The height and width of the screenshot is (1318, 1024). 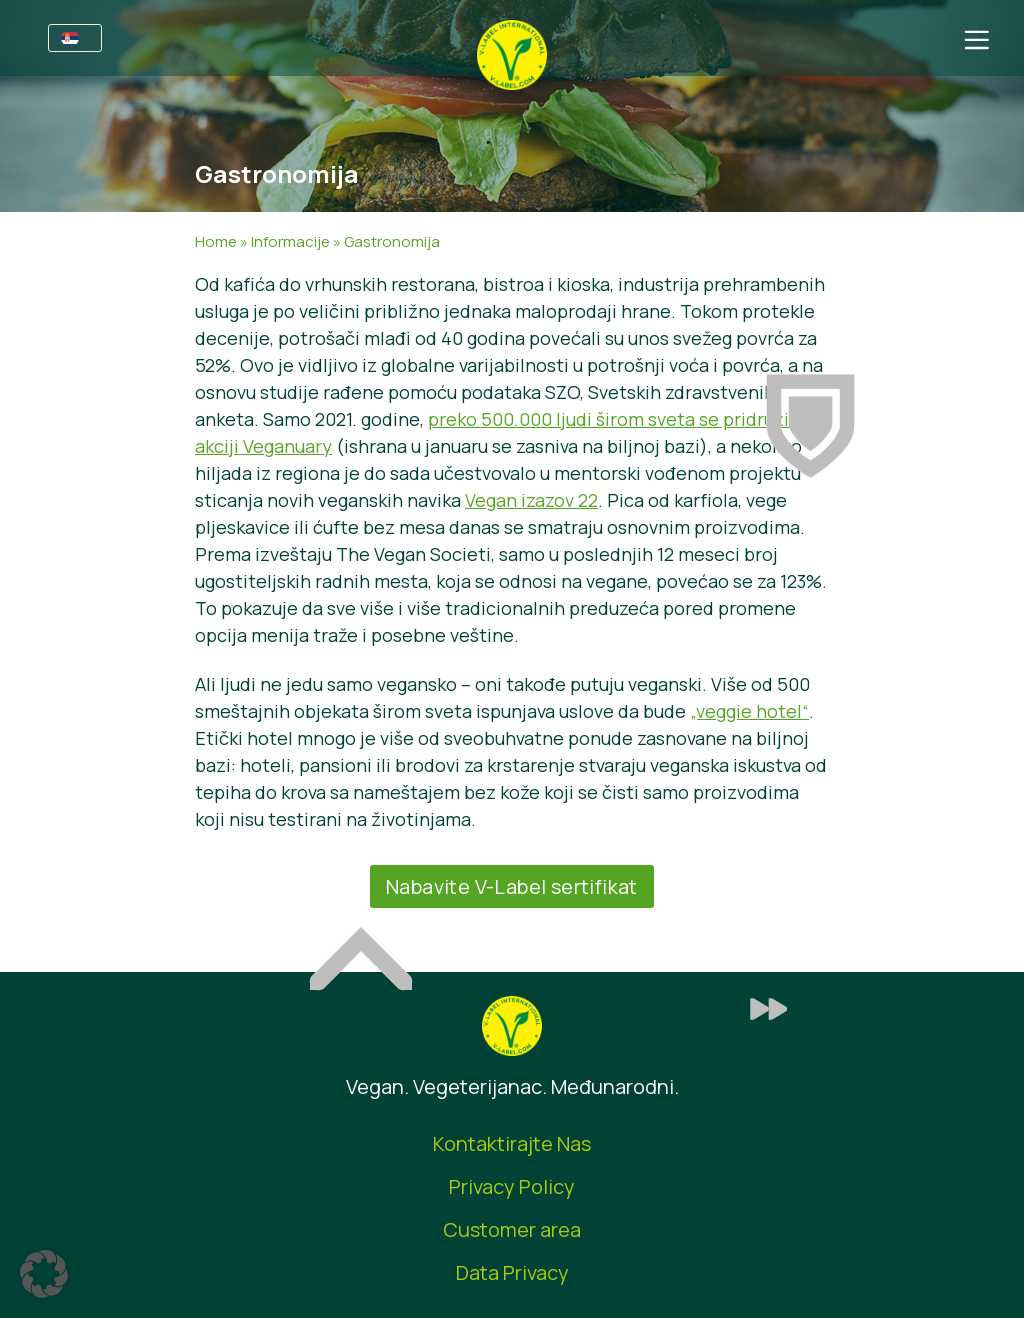 I want to click on indicates high security status, so click(x=810, y=425).